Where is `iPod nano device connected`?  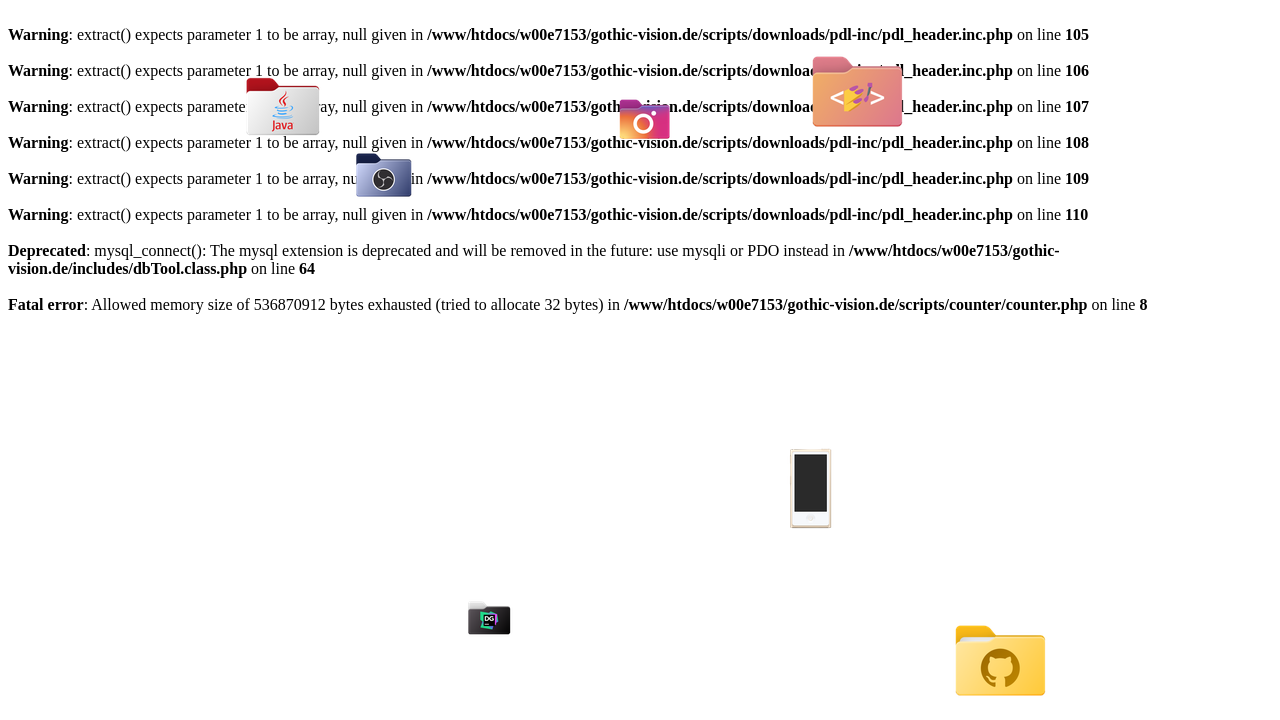 iPod nano device connected is located at coordinates (810, 488).